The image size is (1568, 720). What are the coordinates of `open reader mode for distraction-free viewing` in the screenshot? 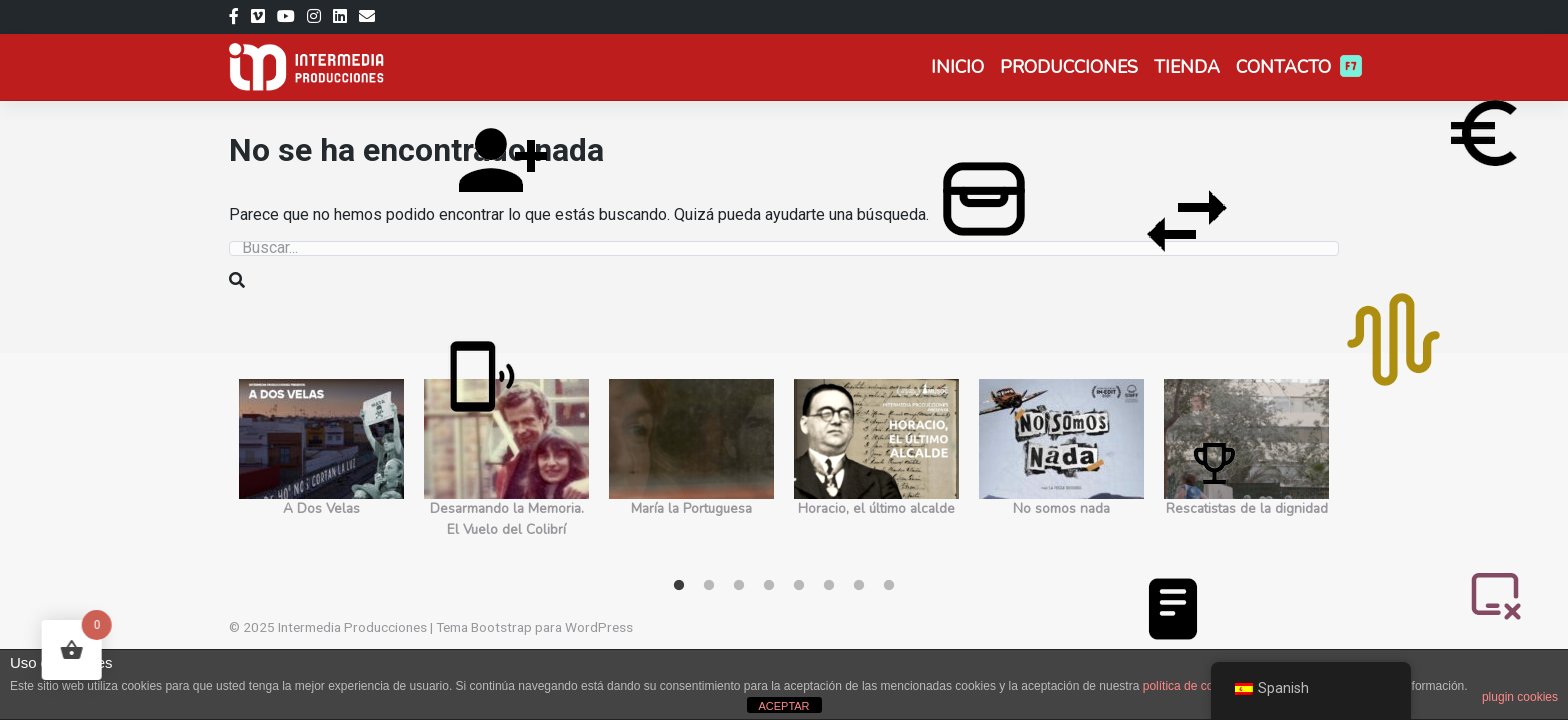 It's located at (1173, 609).